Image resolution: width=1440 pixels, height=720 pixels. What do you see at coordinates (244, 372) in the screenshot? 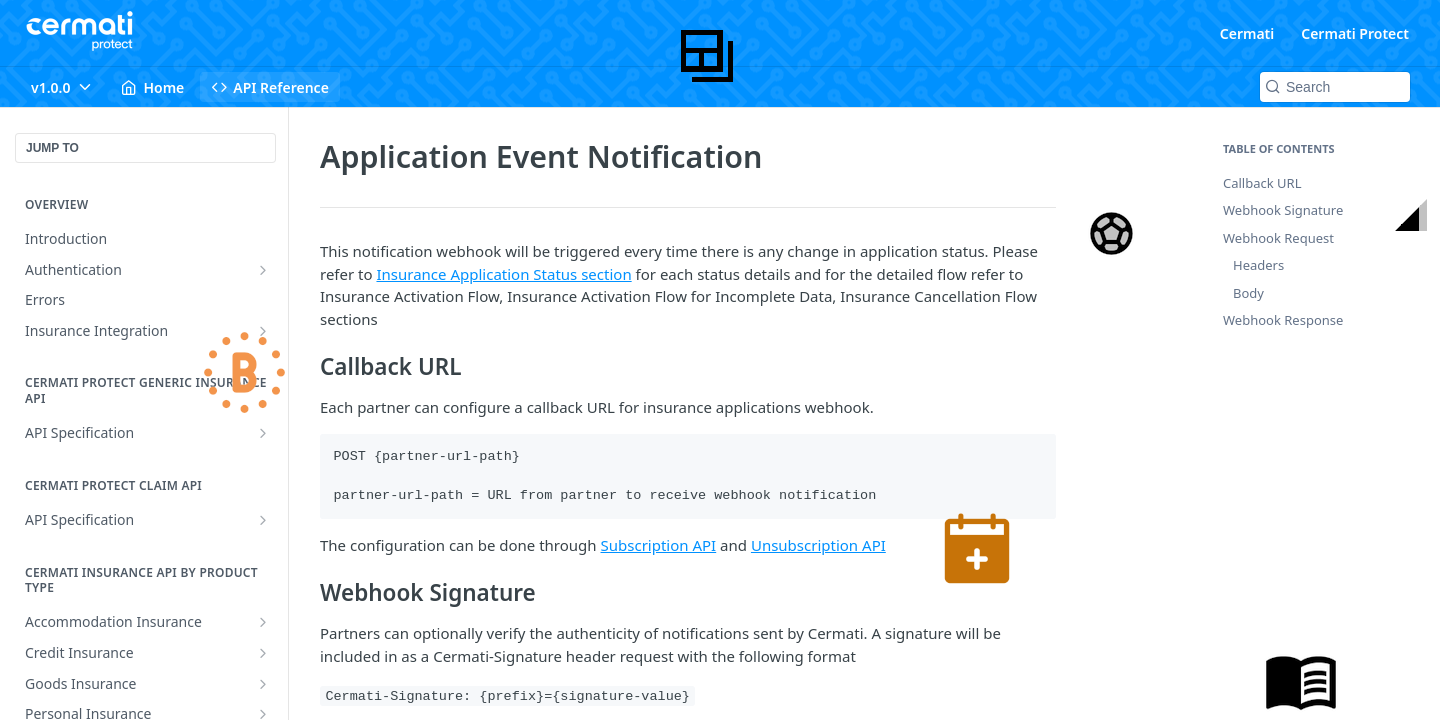
I see `indicates bold text formatting option` at bounding box center [244, 372].